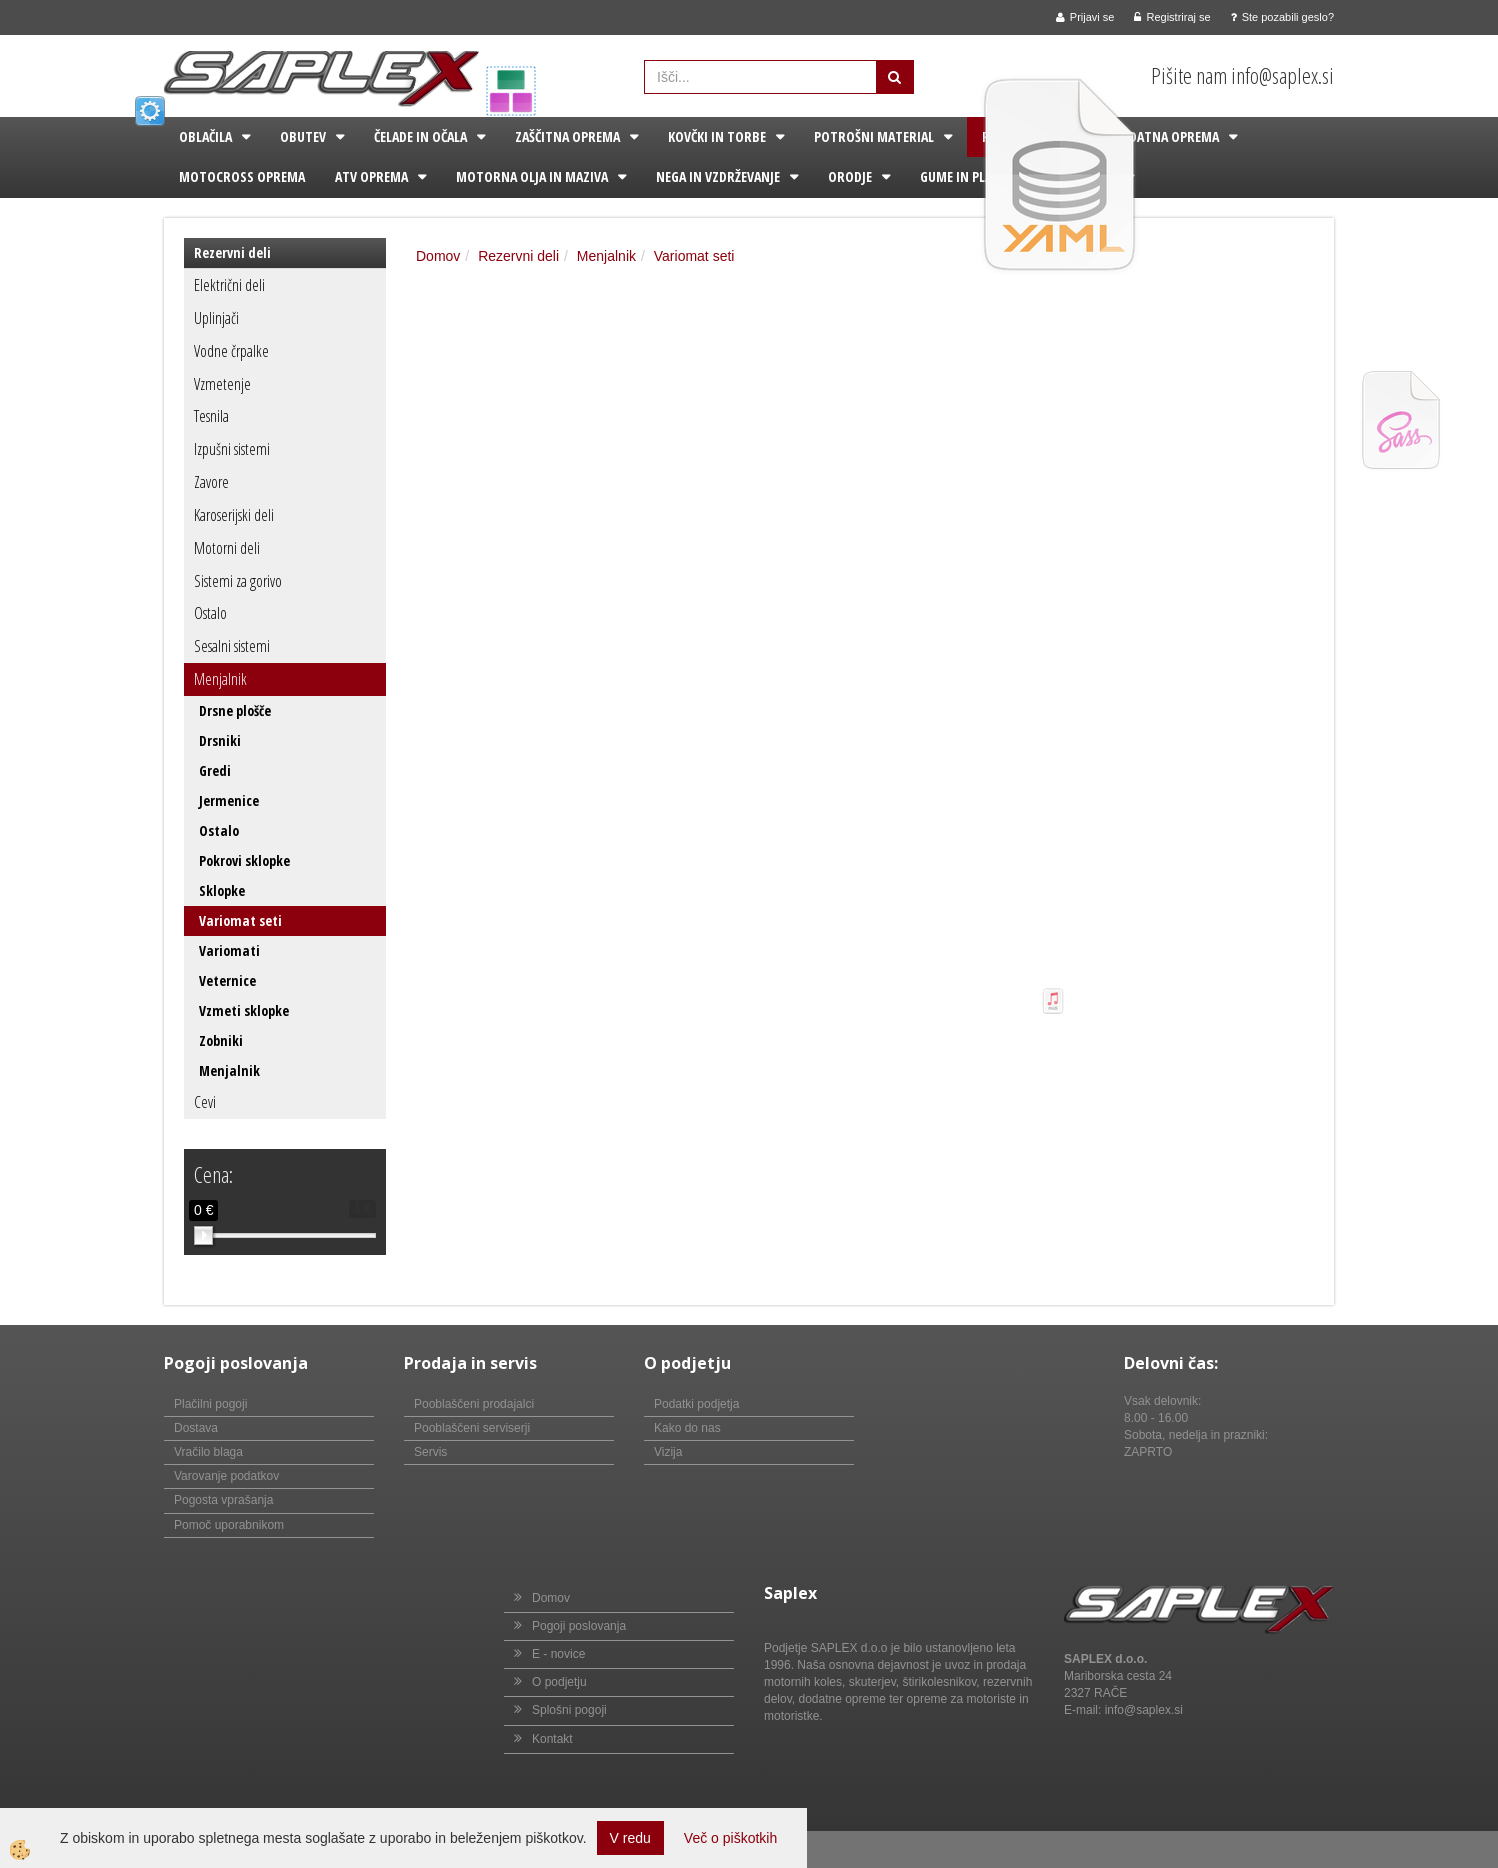 This screenshot has height=1868, width=1498. What do you see at coordinates (150, 111) in the screenshot?
I see `an MS-DOS executable file` at bounding box center [150, 111].